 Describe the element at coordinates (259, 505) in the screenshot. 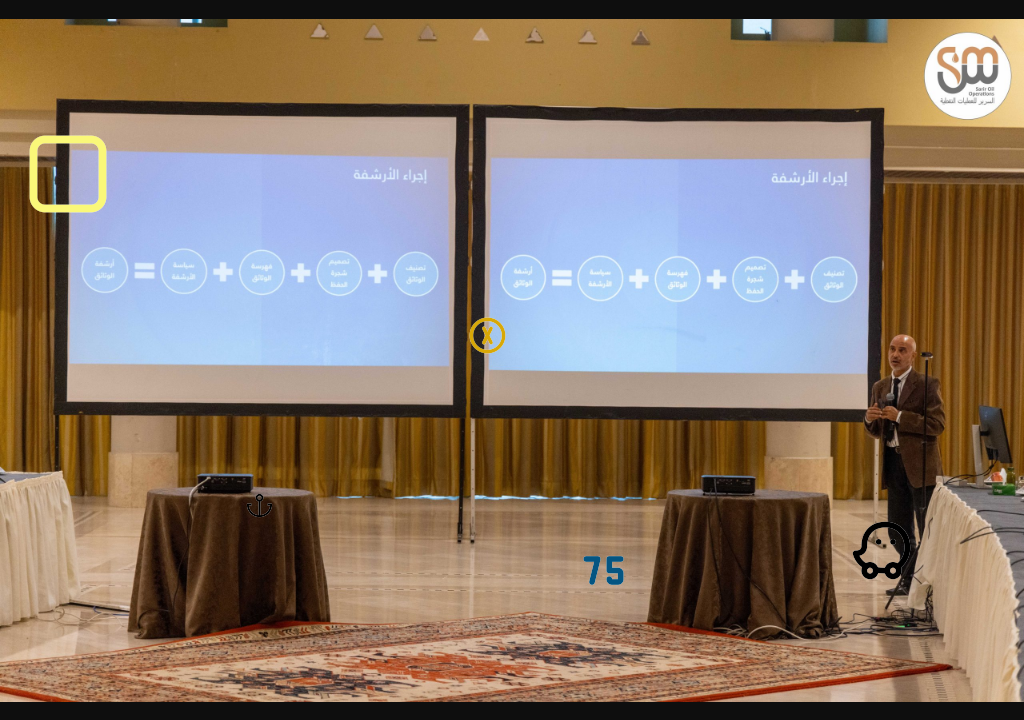

I see `anchor point or link to a fixed position` at that location.